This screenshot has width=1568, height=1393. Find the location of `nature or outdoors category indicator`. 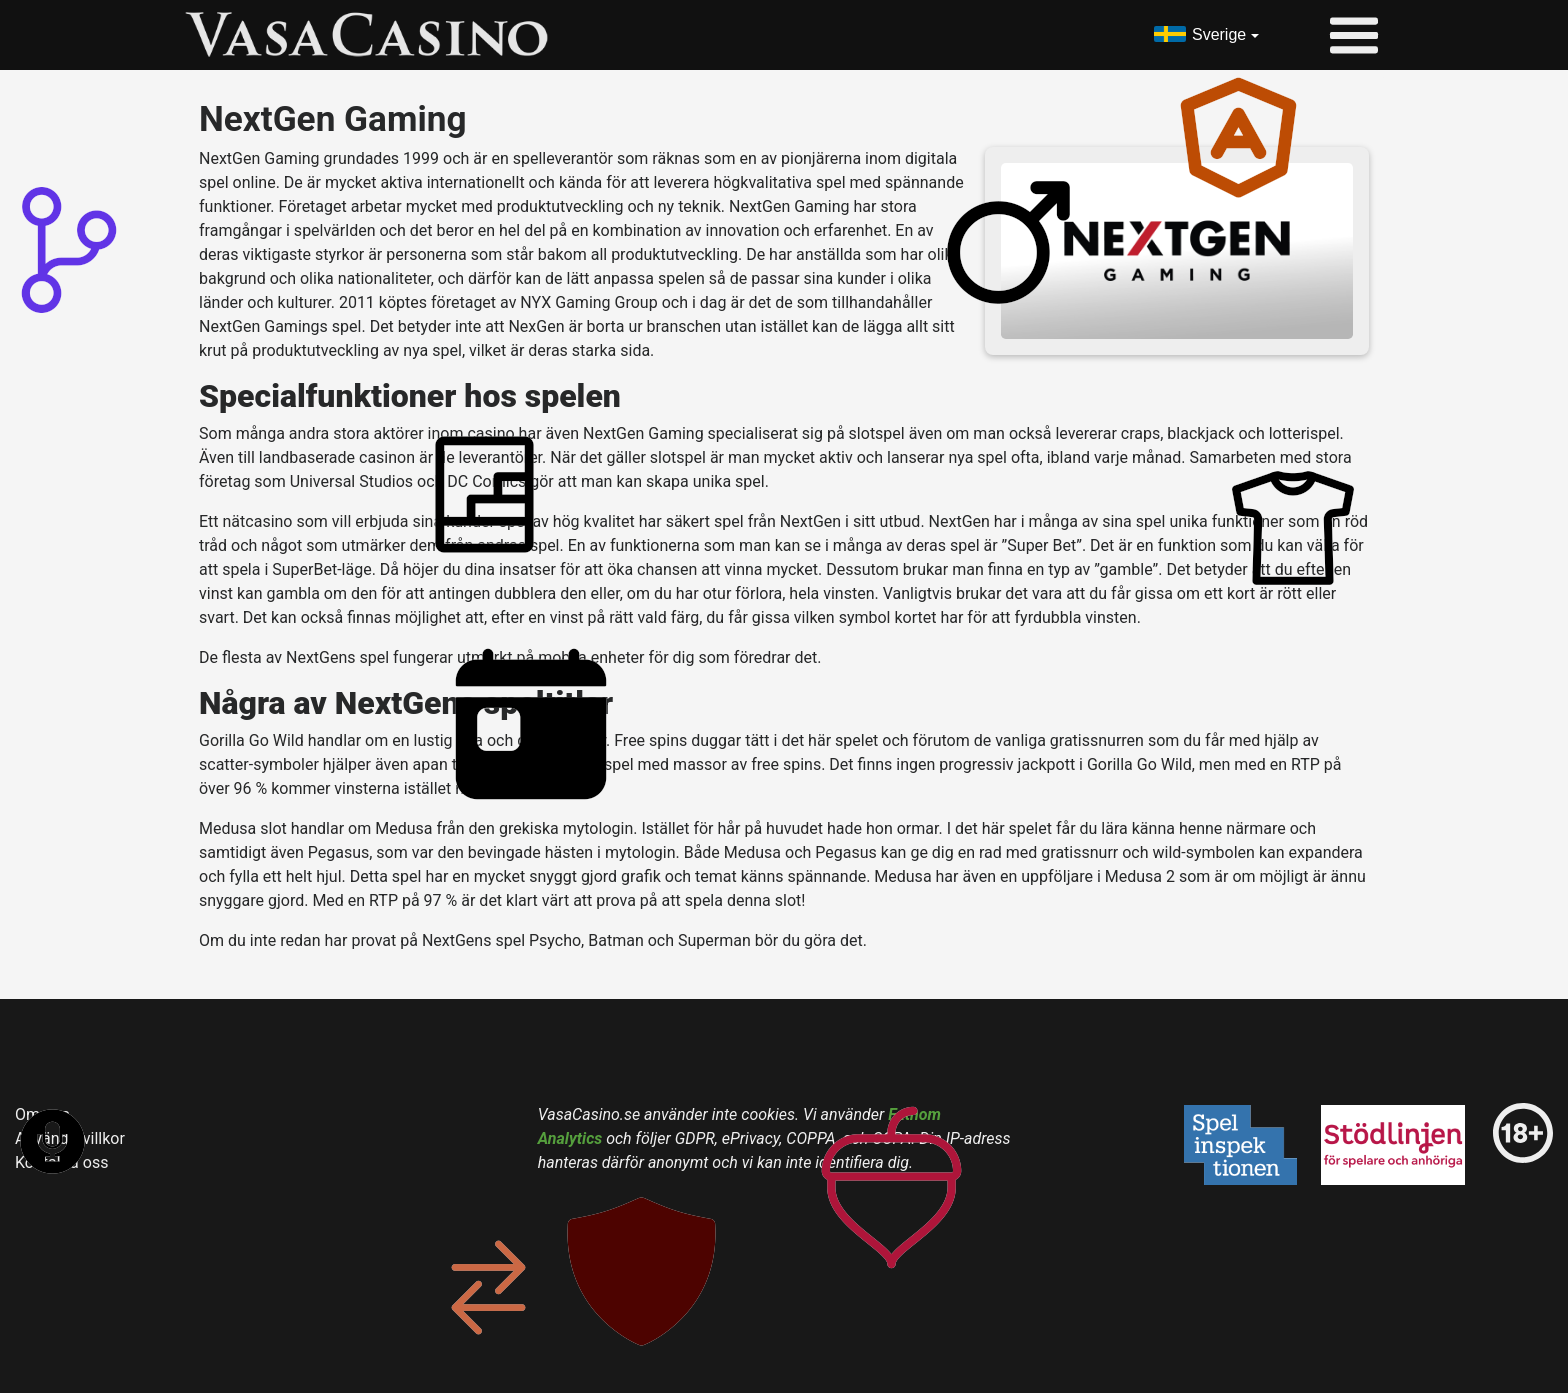

nature or outdoors category indicator is located at coordinates (891, 1187).